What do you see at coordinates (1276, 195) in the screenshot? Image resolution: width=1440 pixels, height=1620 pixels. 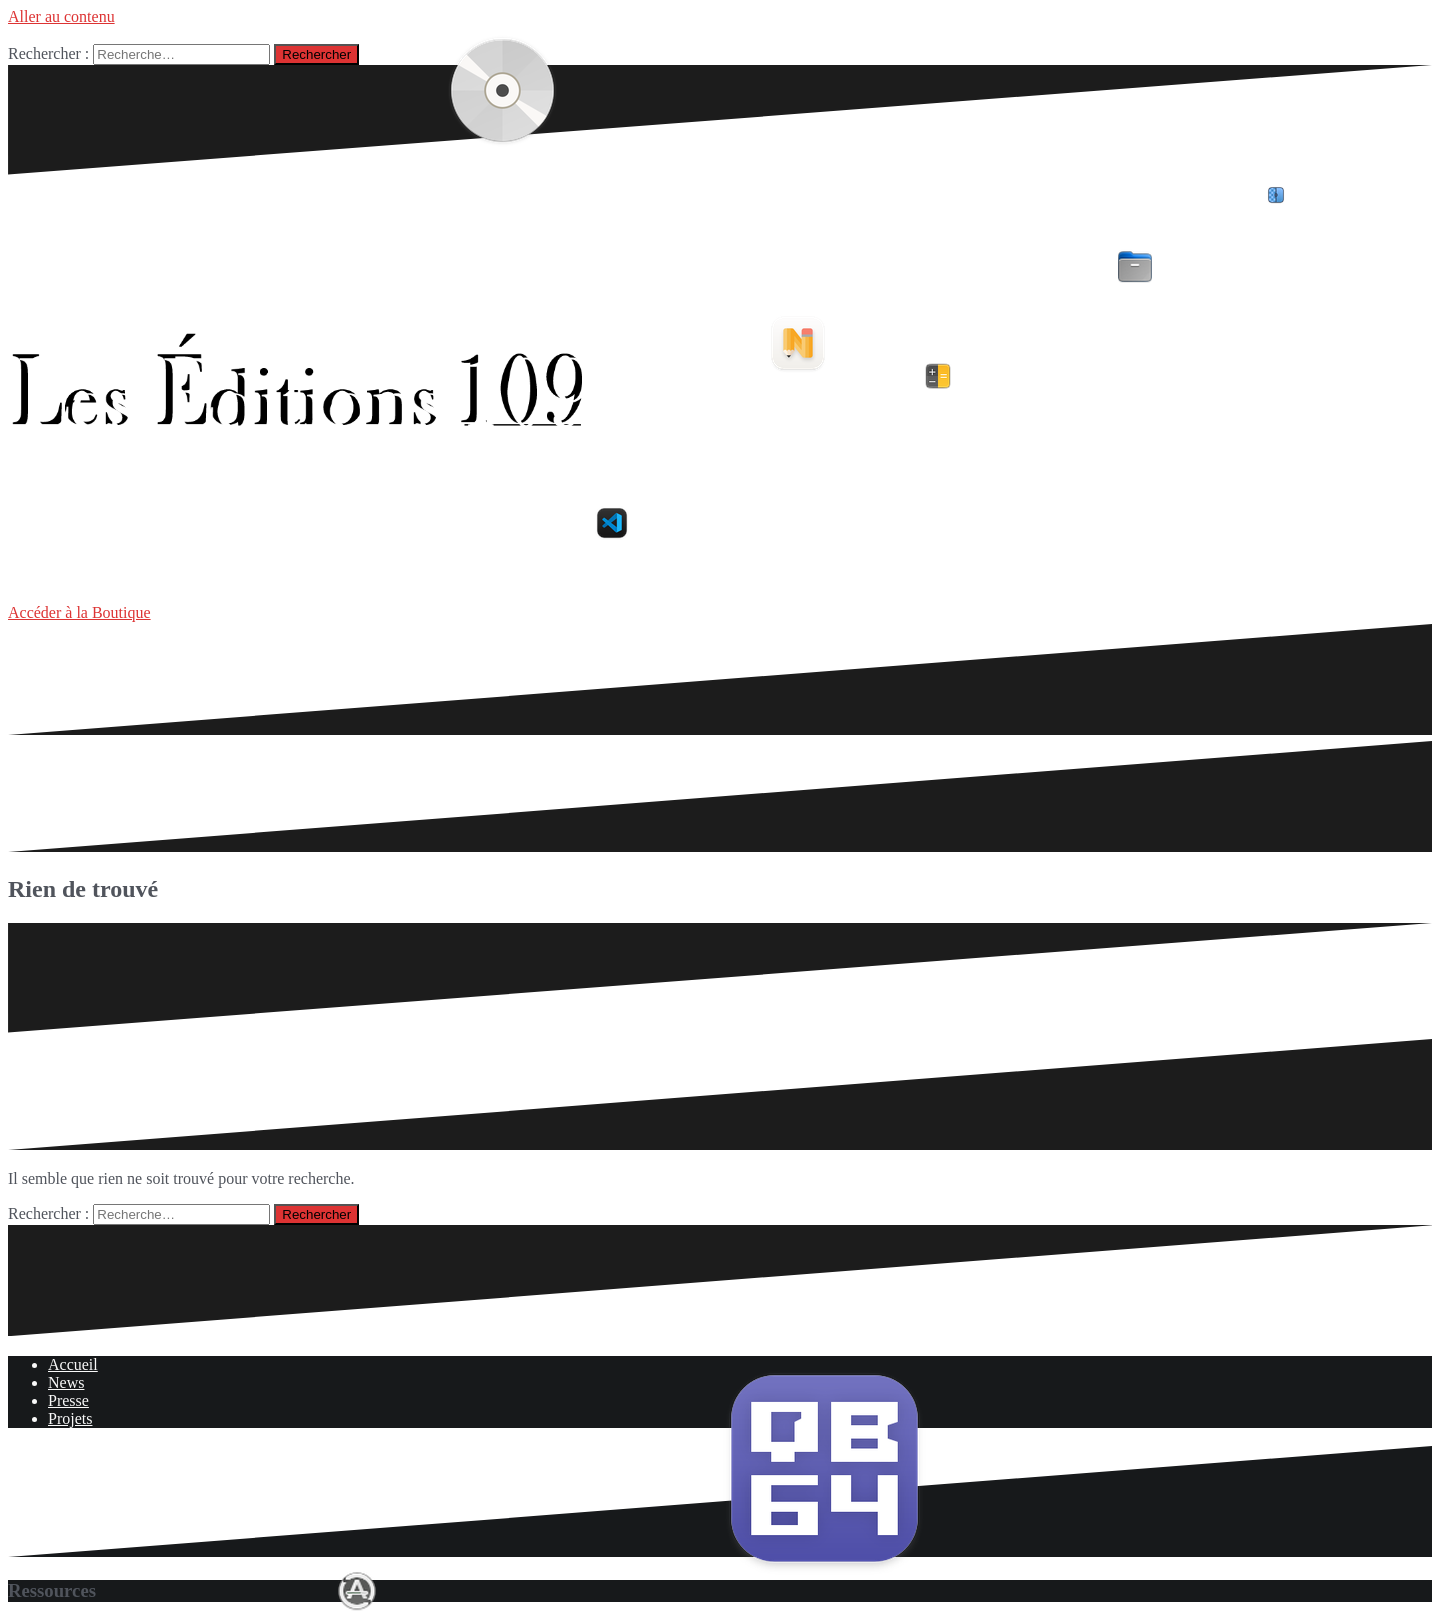 I see `open Upscayl image upscaling app` at bounding box center [1276, 195].